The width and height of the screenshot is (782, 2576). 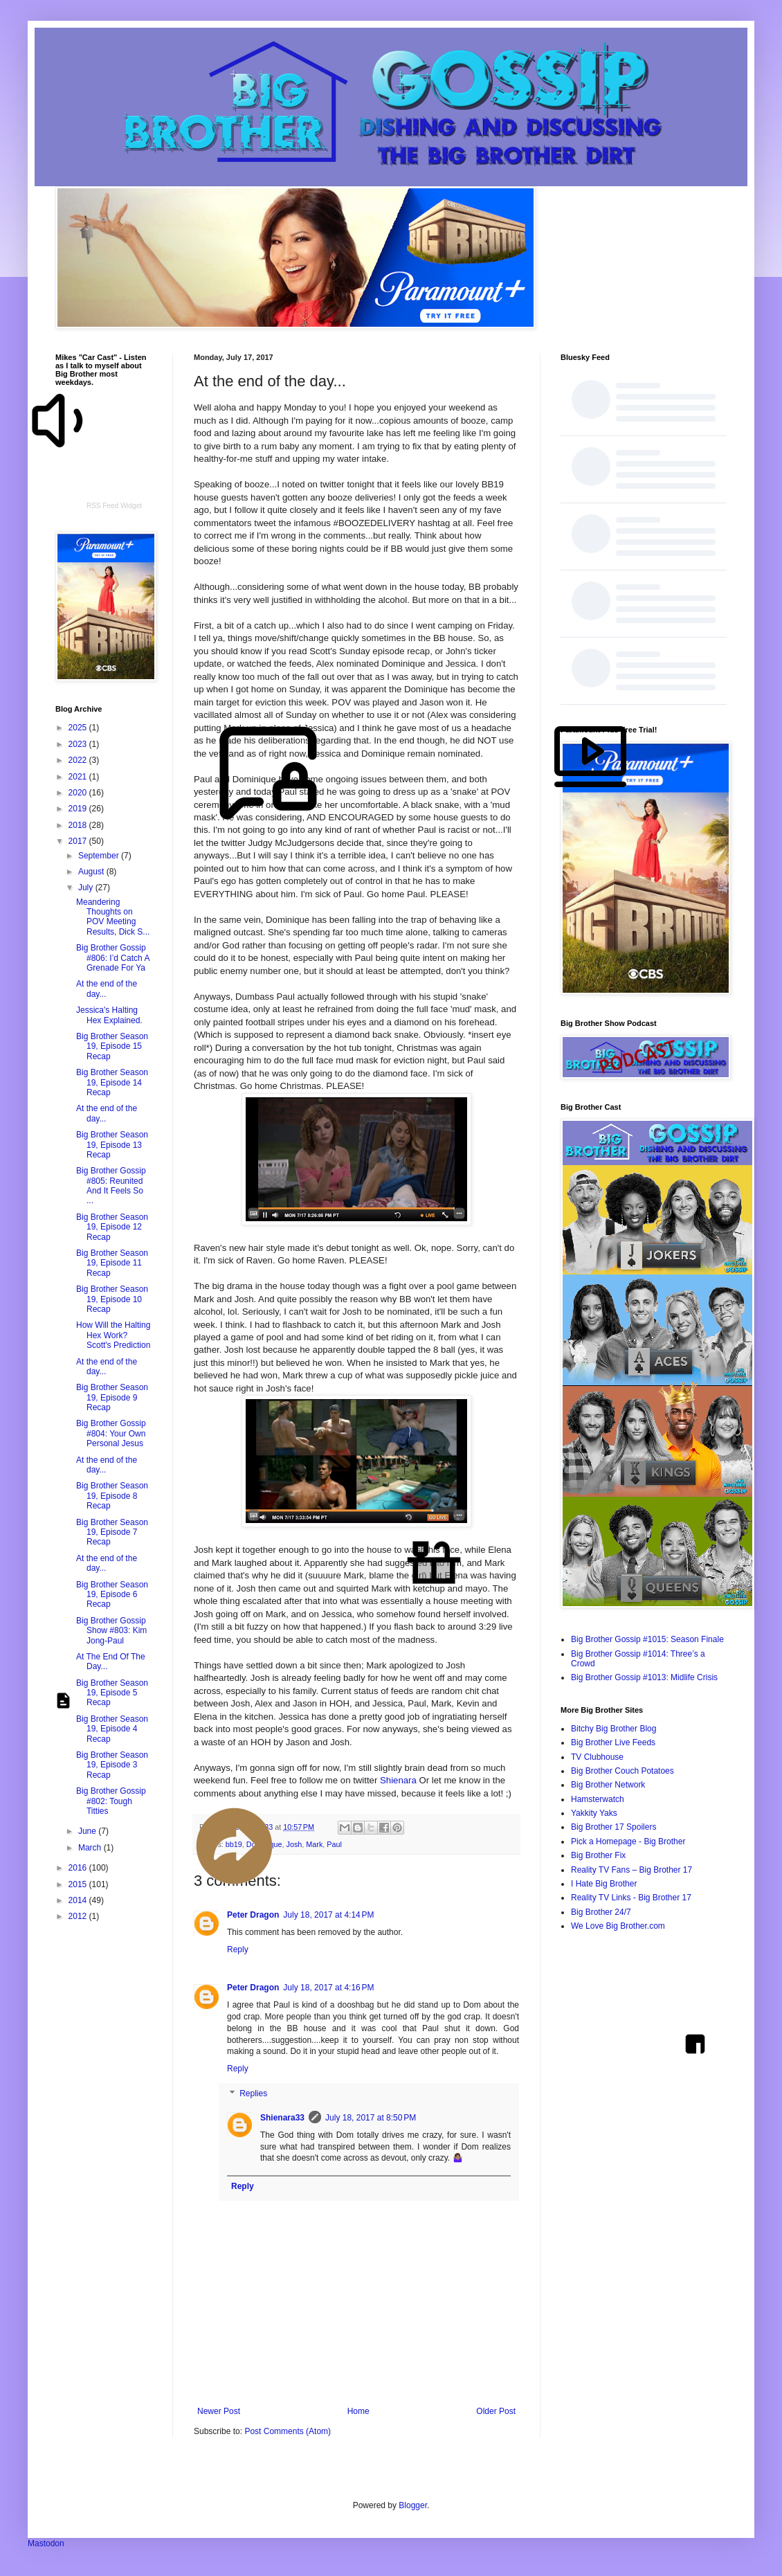 What do you see at coordinates (695, 2044) in the screenshot?
I see `npm package manager logo` at bounding box center [695, 2044].